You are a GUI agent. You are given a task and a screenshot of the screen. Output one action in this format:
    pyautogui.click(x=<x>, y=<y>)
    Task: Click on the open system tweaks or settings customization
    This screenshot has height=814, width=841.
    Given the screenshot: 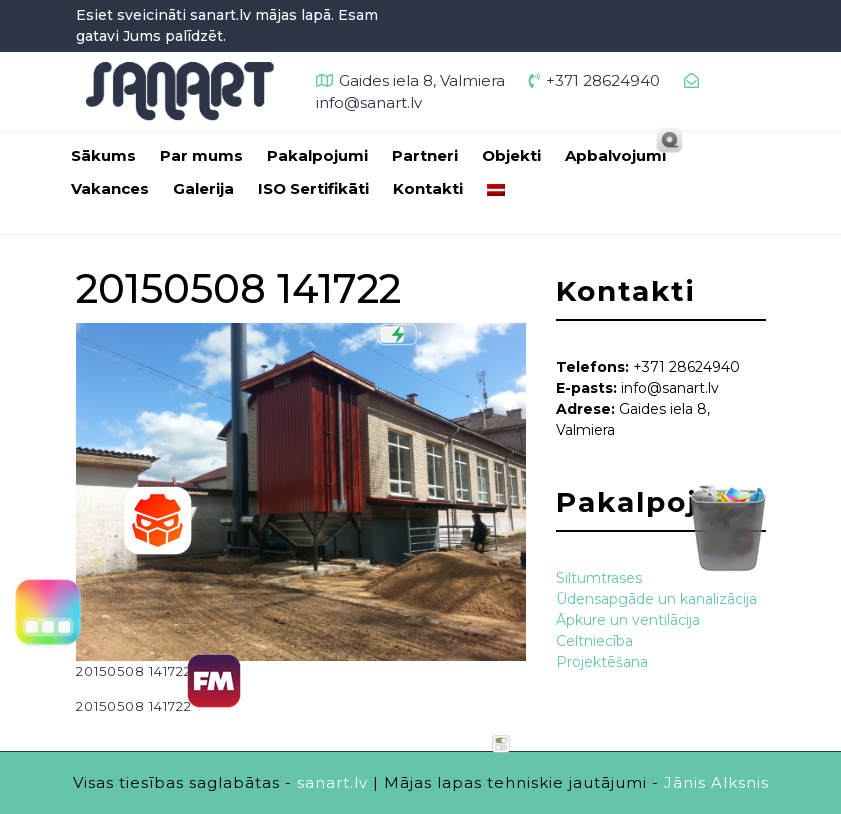 What is the action you would take?
    pyautogui.click(x=501, y=744)
    